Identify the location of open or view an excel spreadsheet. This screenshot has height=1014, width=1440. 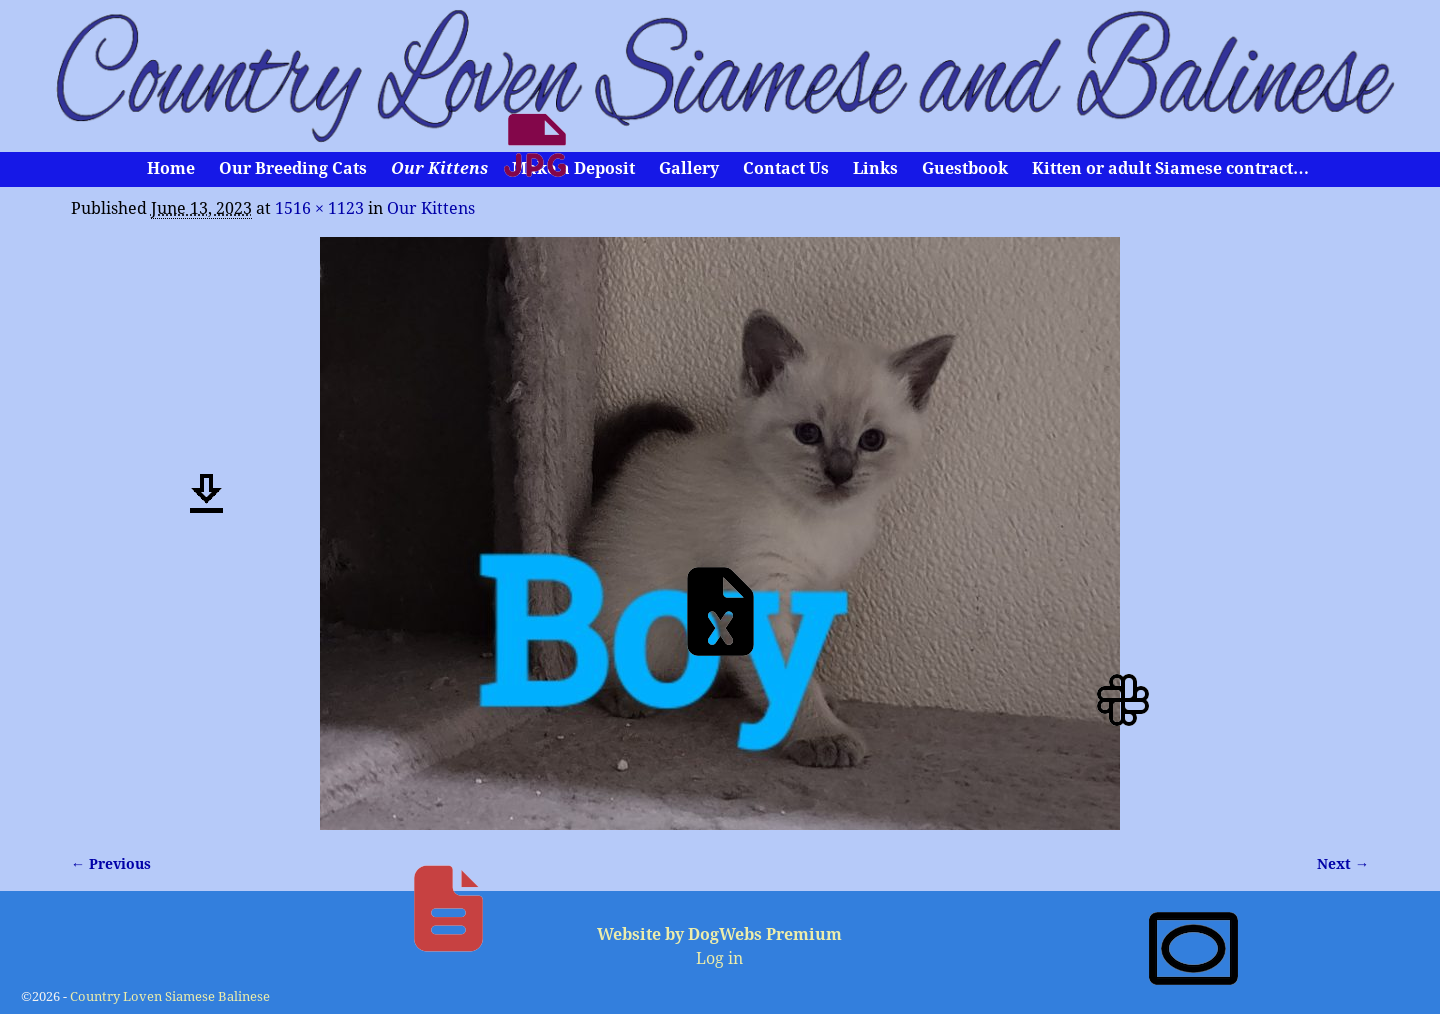
(720, 611).